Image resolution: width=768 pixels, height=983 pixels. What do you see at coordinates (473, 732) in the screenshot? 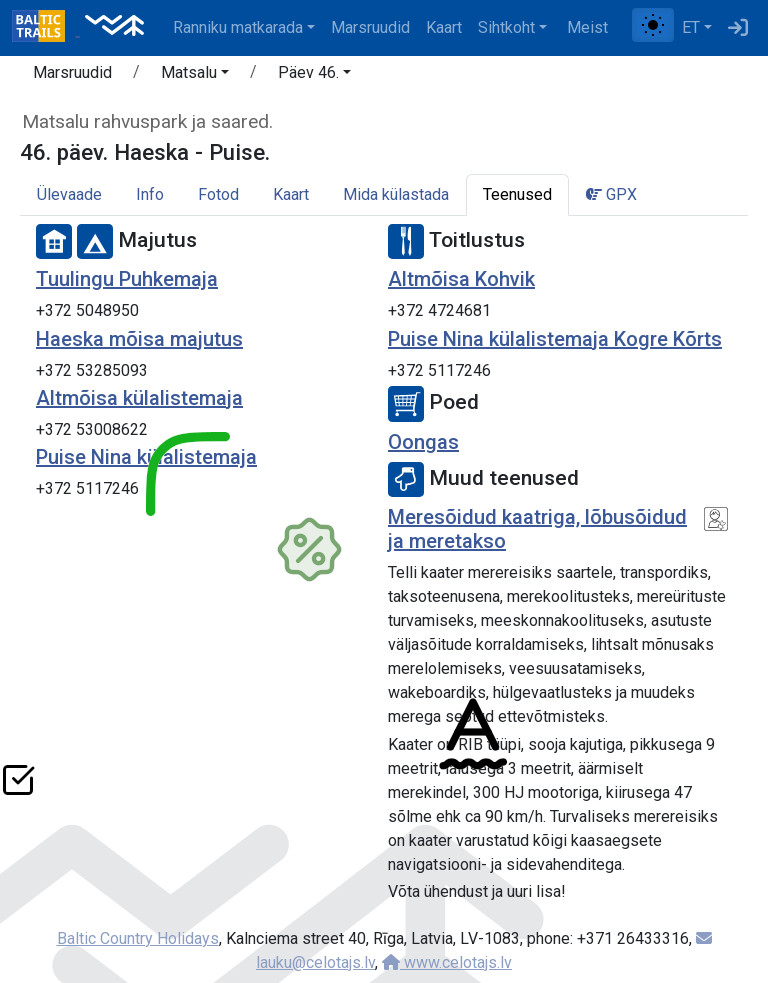
I see `enable spell check or text correction` at bounding box center [473, 732].